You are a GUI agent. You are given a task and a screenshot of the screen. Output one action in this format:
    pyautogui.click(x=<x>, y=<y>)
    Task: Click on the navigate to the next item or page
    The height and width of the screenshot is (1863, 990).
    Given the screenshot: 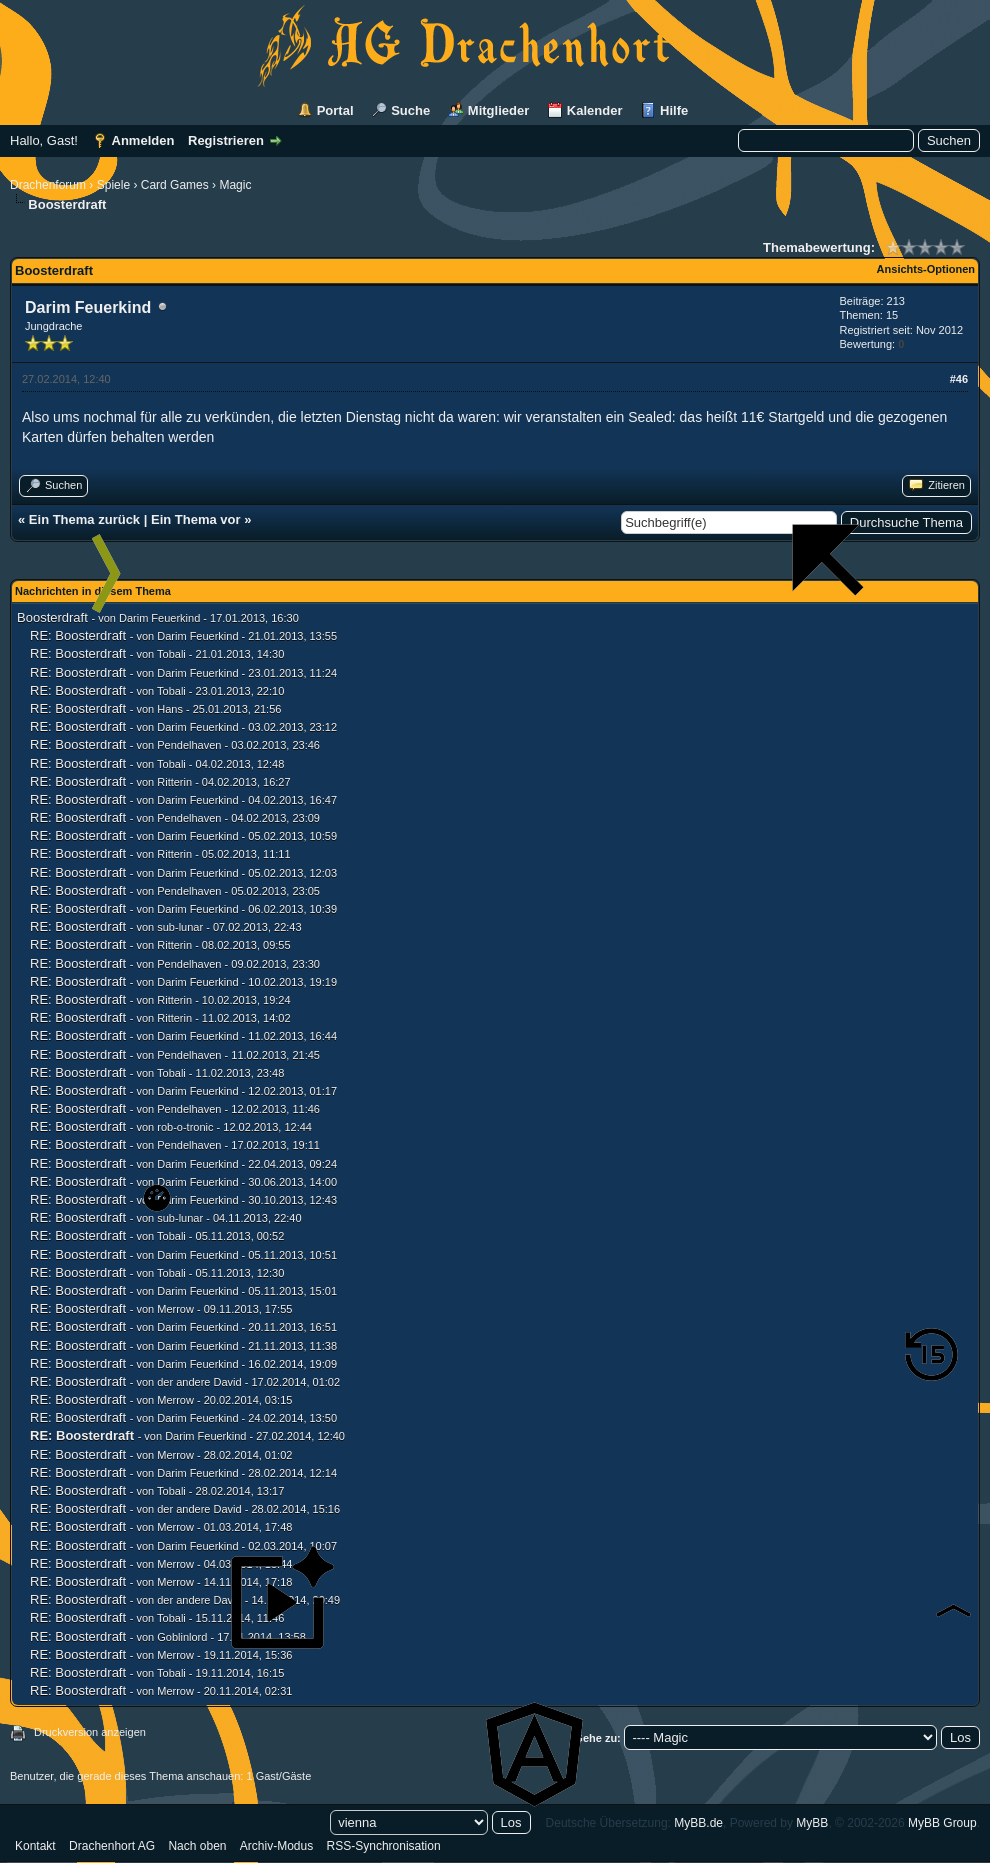 What is the action you would take?
    pyautogui.click(x=104, y=573)
    